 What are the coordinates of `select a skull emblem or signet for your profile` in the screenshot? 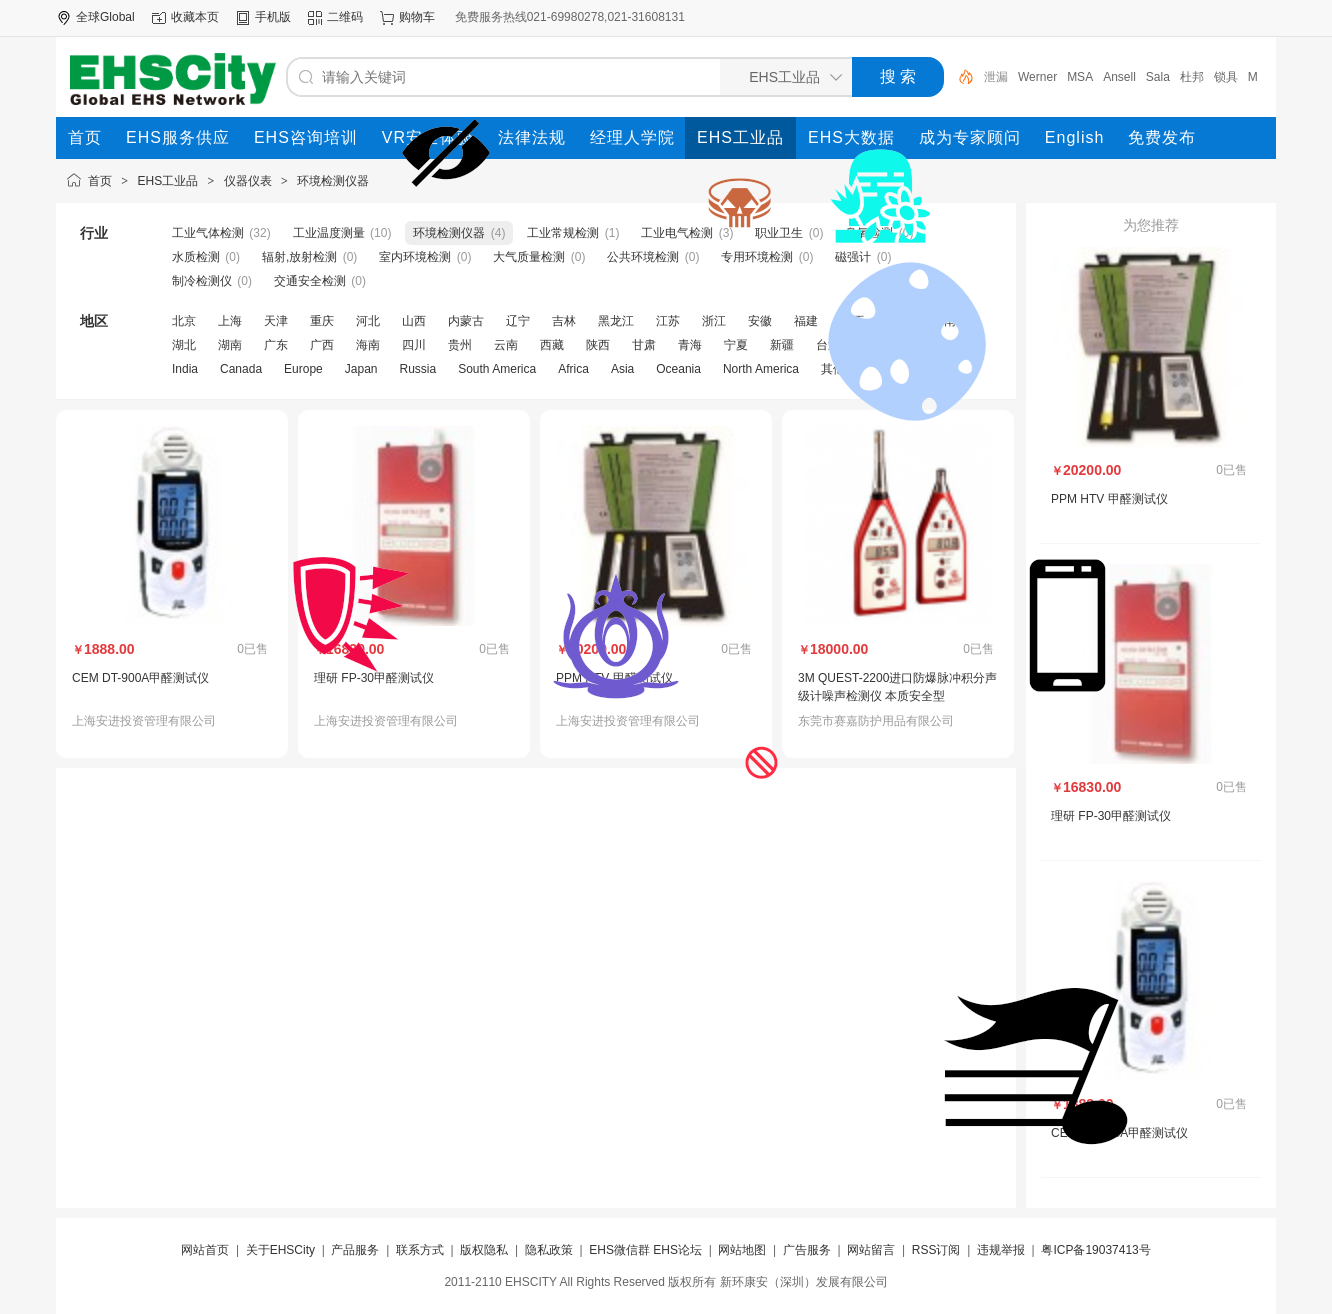 It's located at (739, 203).